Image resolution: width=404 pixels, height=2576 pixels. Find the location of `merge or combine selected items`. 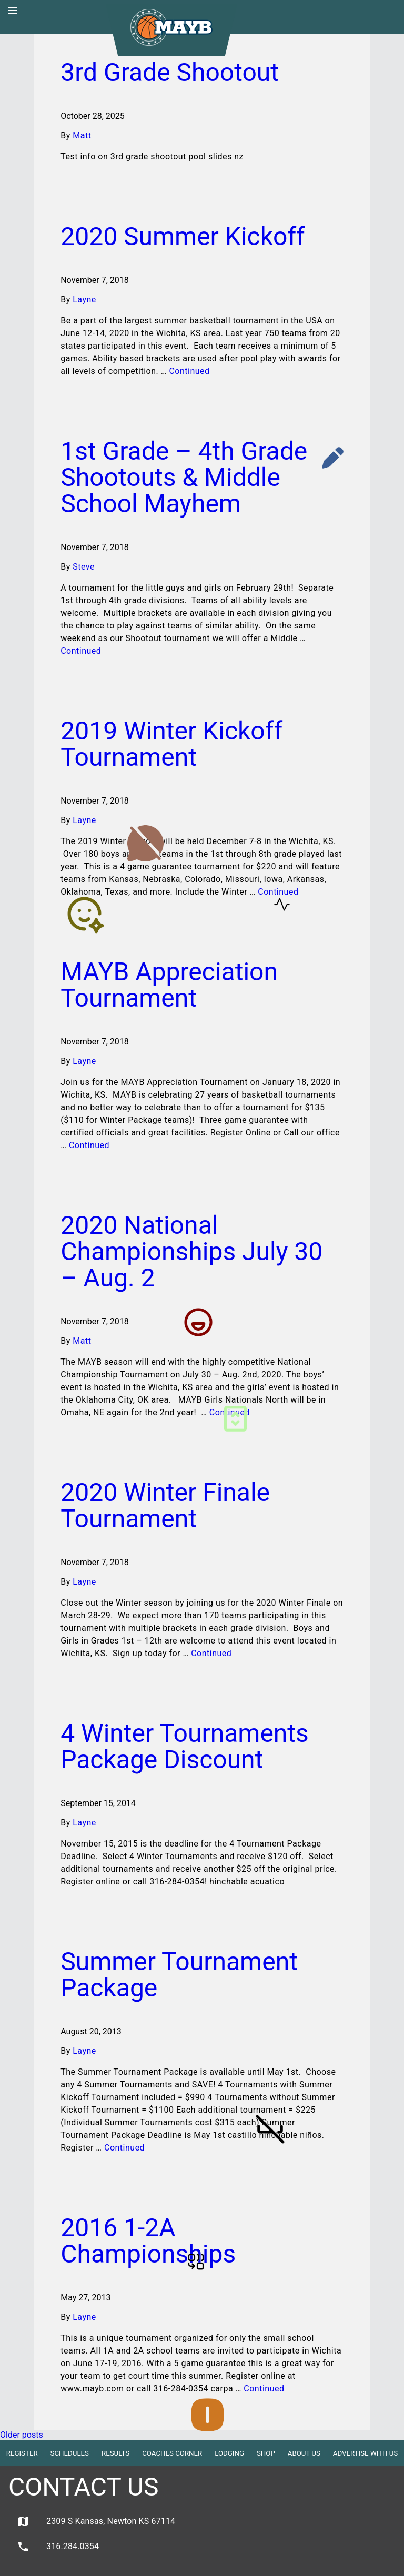

merge or combine selected items is located at coordinates (196, 2261).